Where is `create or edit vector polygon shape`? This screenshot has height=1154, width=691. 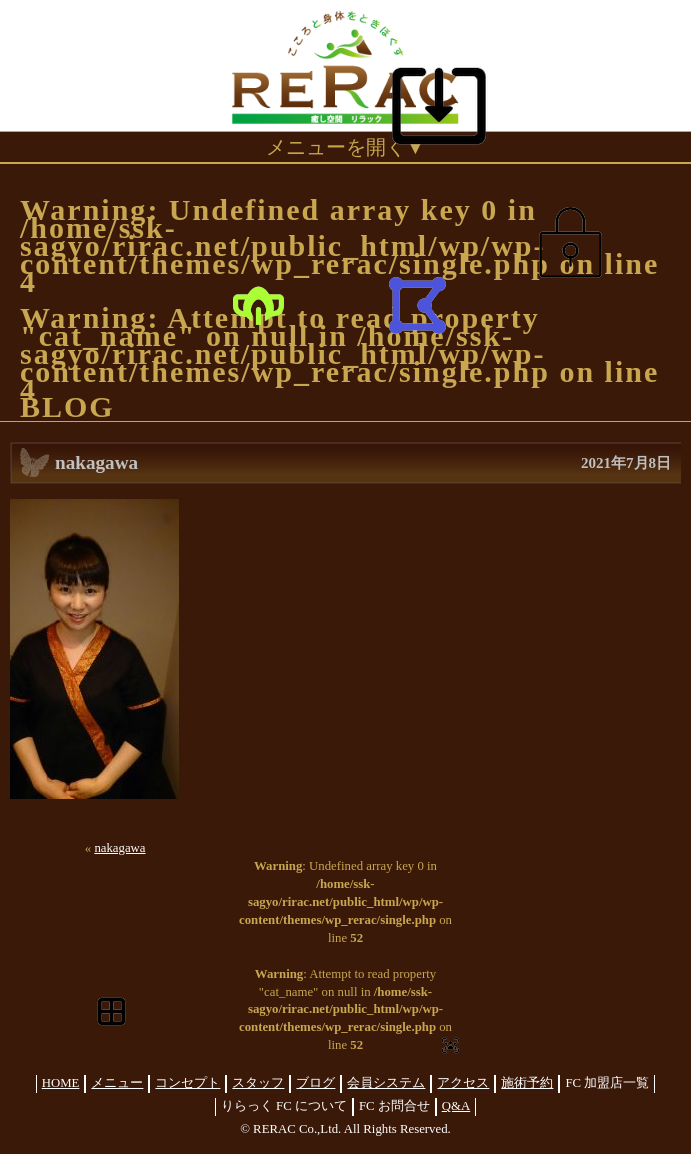 create or edit vector polygon shape is located at coordinates (417, 305).